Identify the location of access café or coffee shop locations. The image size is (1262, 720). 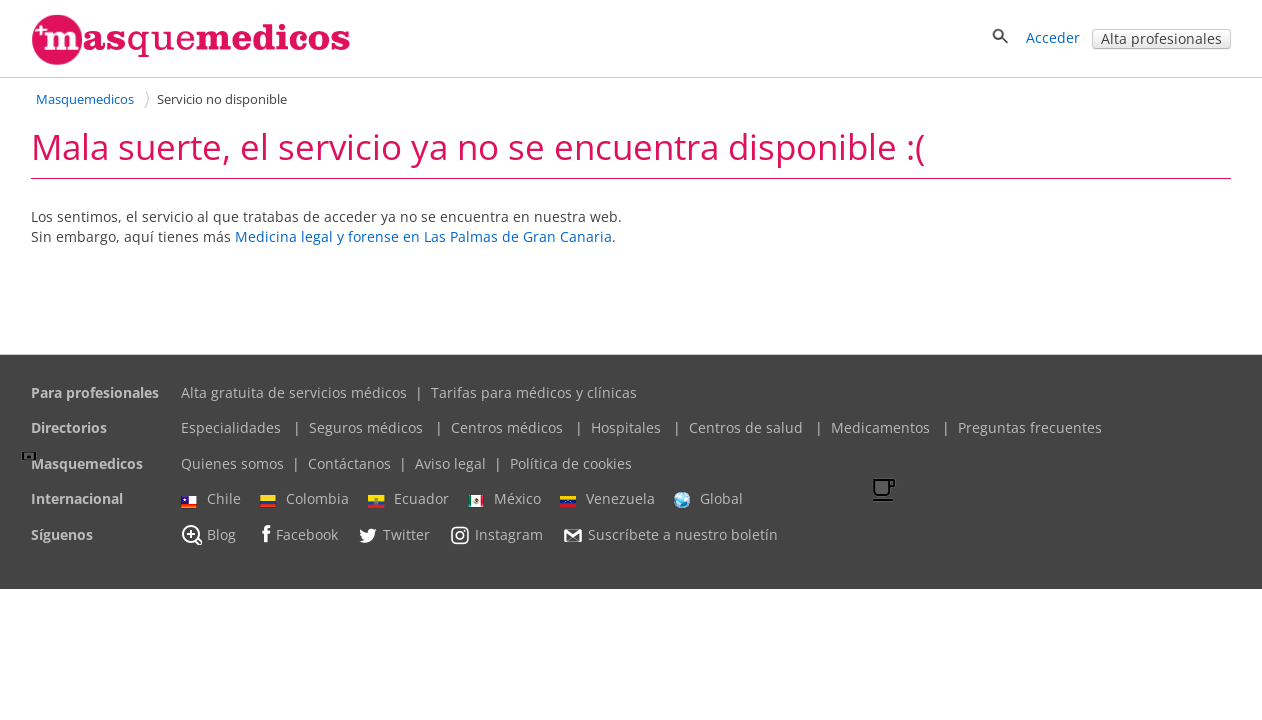
(883, 490).